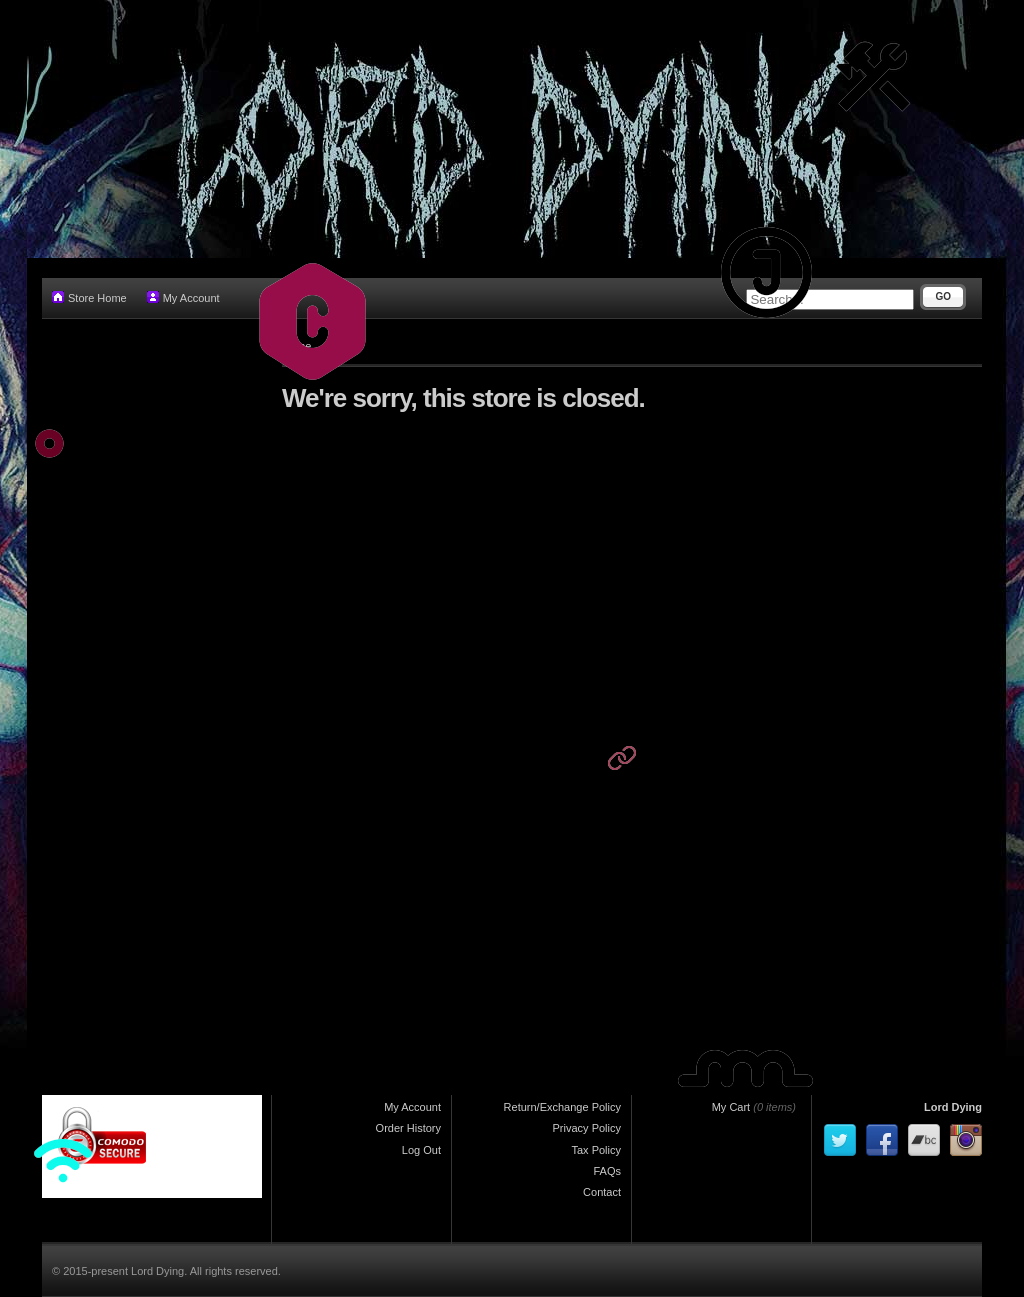  Describe the element at coordinates (63, 1152) in the screenshot. I see `indicates moderate wifi signal strength` at that location.